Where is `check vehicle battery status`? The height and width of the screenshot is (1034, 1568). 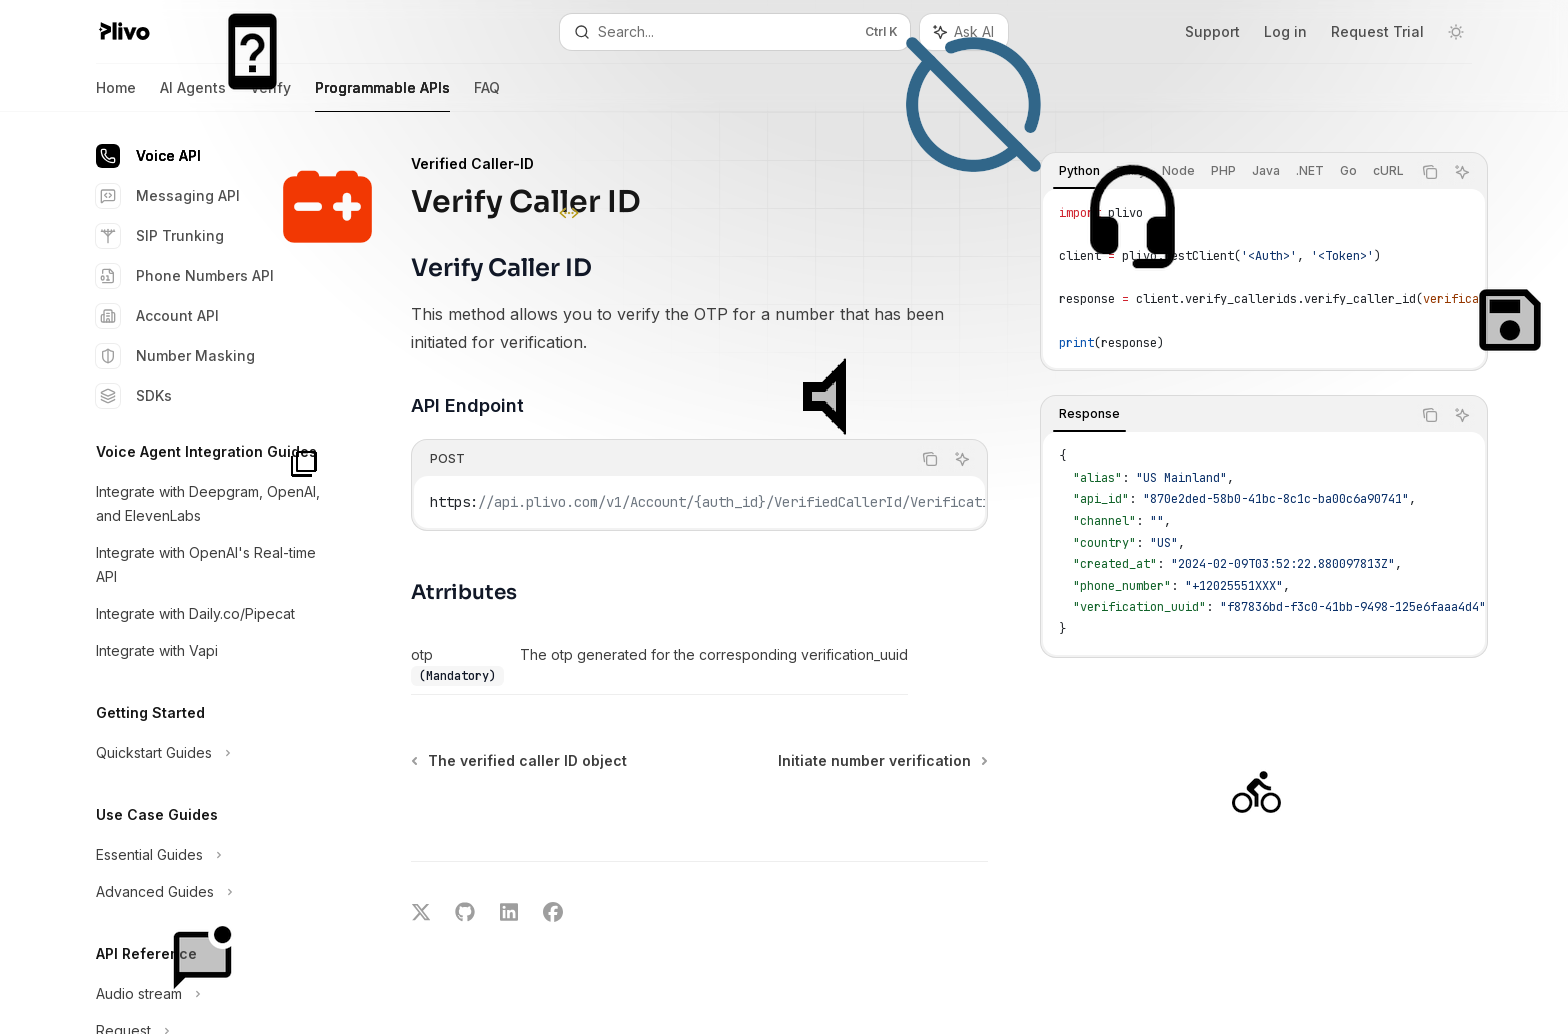
check vehicle battery status is located at coordinates (327, 209).